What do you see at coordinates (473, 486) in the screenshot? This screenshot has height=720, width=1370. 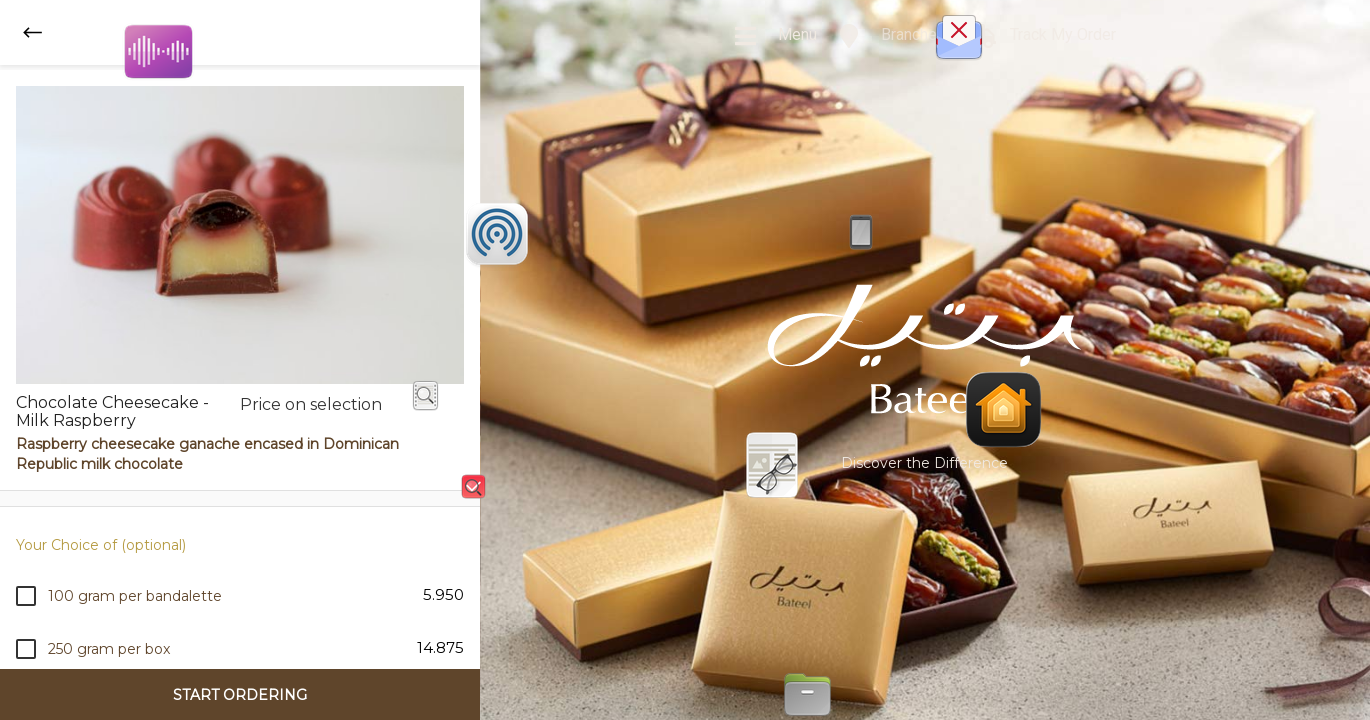 I see `open dconf editor to modify system settings` at bounding box center [473, 486].